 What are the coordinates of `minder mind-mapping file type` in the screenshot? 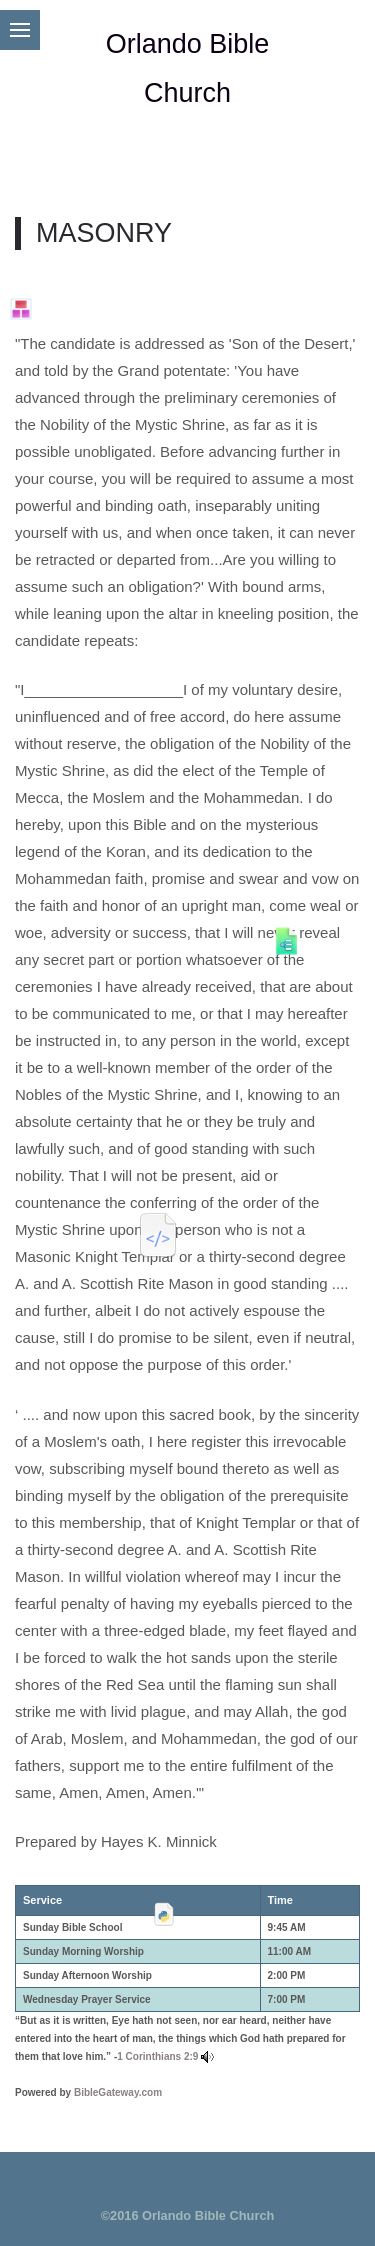 It's located at (286, 941).